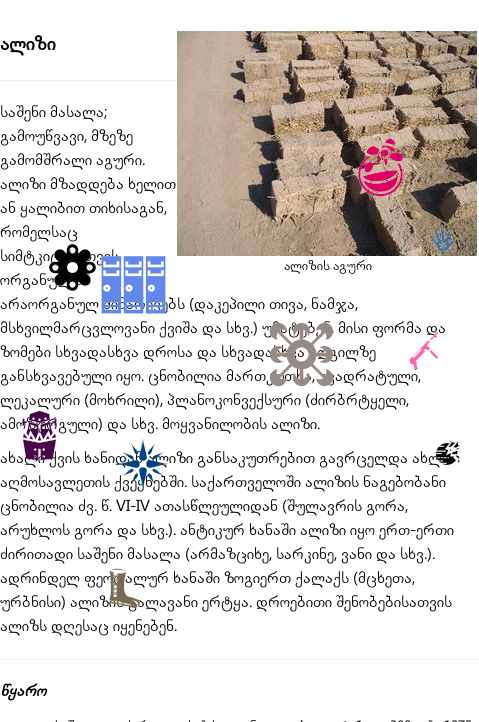 The width and height of the screenshot is (479, 722). What do you see at coordinates (301, 354) in the screenshot?
I see `expand or distribute content in all directions` at bounding box center [301, 354].